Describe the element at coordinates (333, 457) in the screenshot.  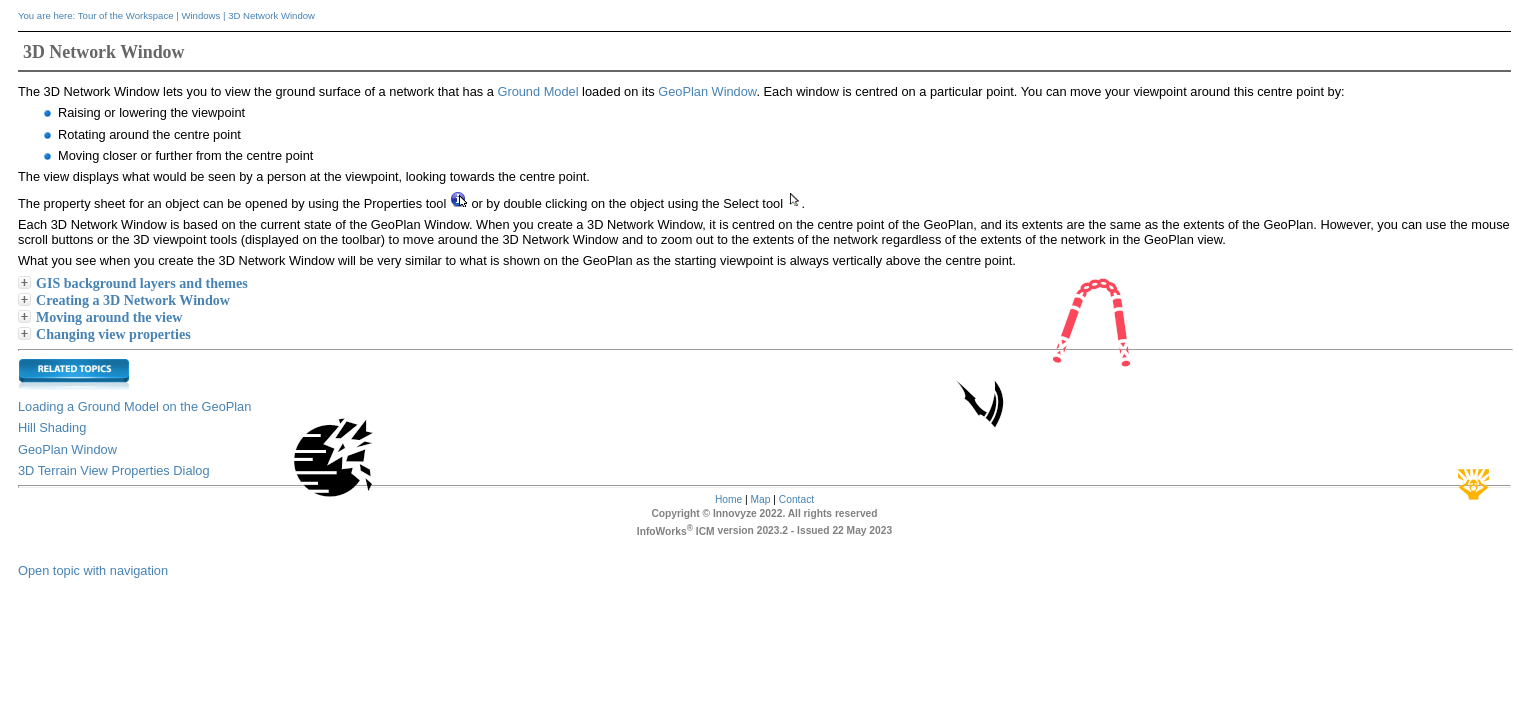
I see `indicates catastrophic event or destruction in gameplay` at that location.